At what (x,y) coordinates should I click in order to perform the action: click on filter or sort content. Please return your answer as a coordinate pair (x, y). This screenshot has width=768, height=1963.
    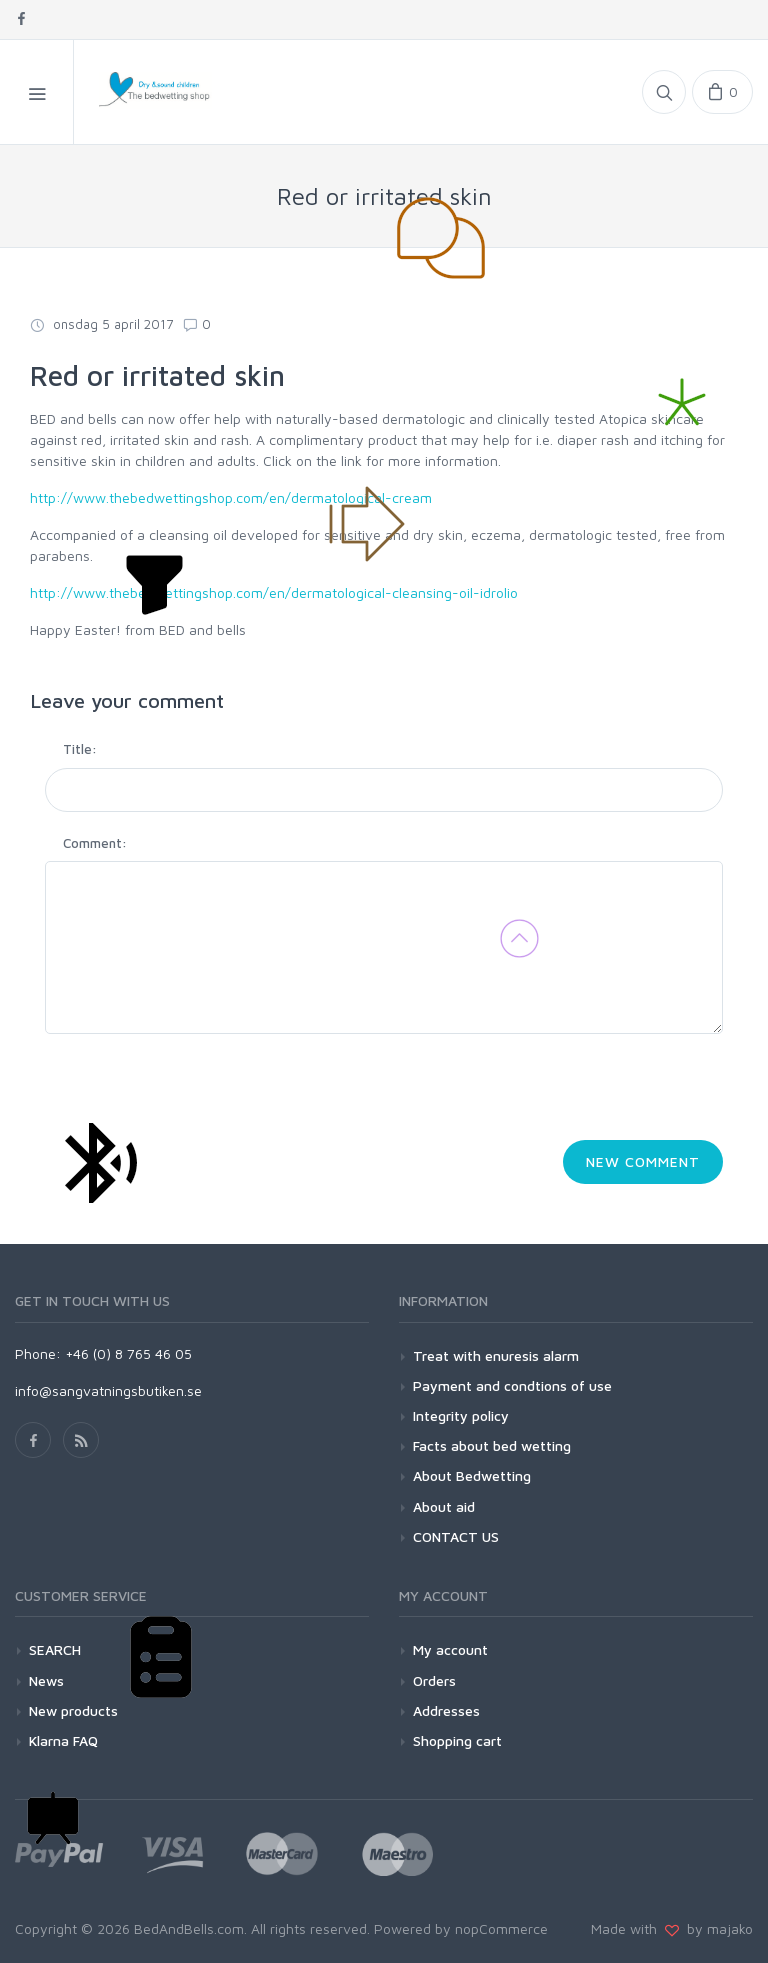
    Looking at the image, I should click on (154, 583).